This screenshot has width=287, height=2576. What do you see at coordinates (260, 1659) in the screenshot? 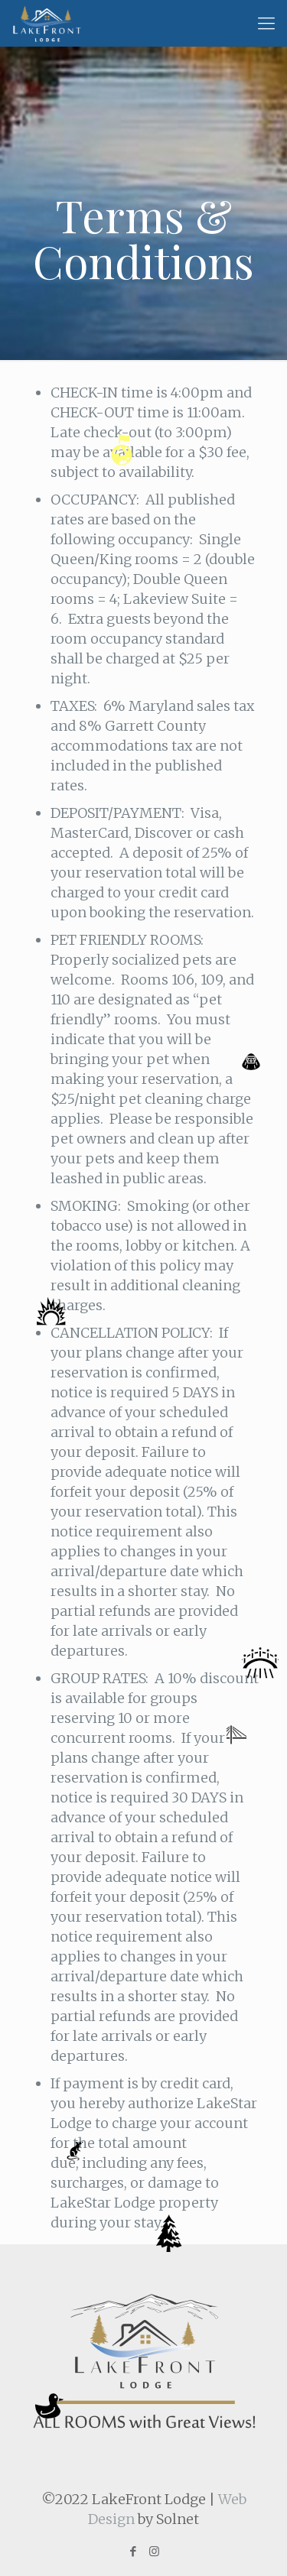
I see `access japanese garden or zen-themed content` at bounding box center [260, 1659].